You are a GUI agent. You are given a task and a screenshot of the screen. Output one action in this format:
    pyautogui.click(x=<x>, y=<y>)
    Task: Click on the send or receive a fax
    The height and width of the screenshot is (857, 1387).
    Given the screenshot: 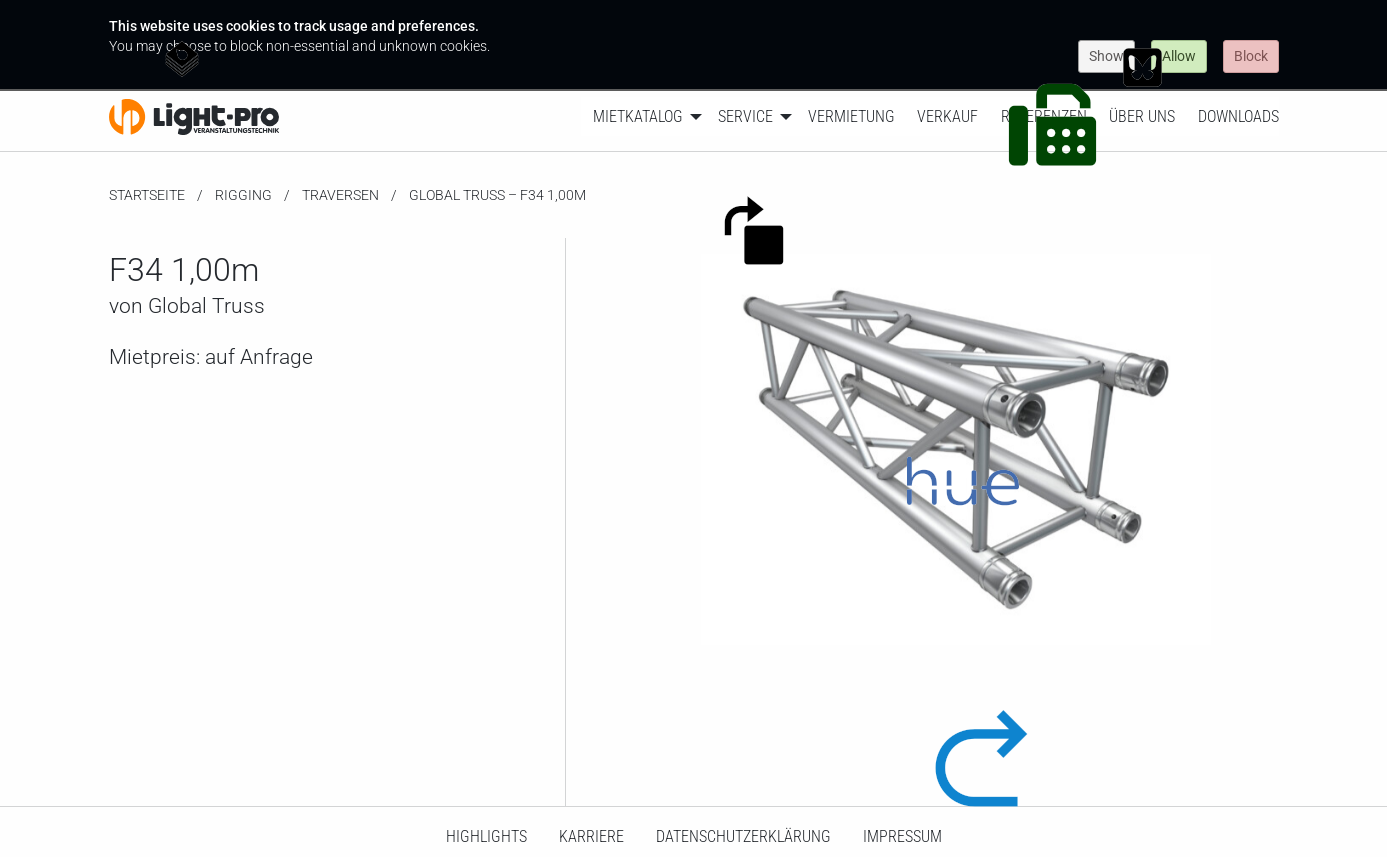 What is the action you would take?
    pyautogui.click(x=1052, y=127)
    